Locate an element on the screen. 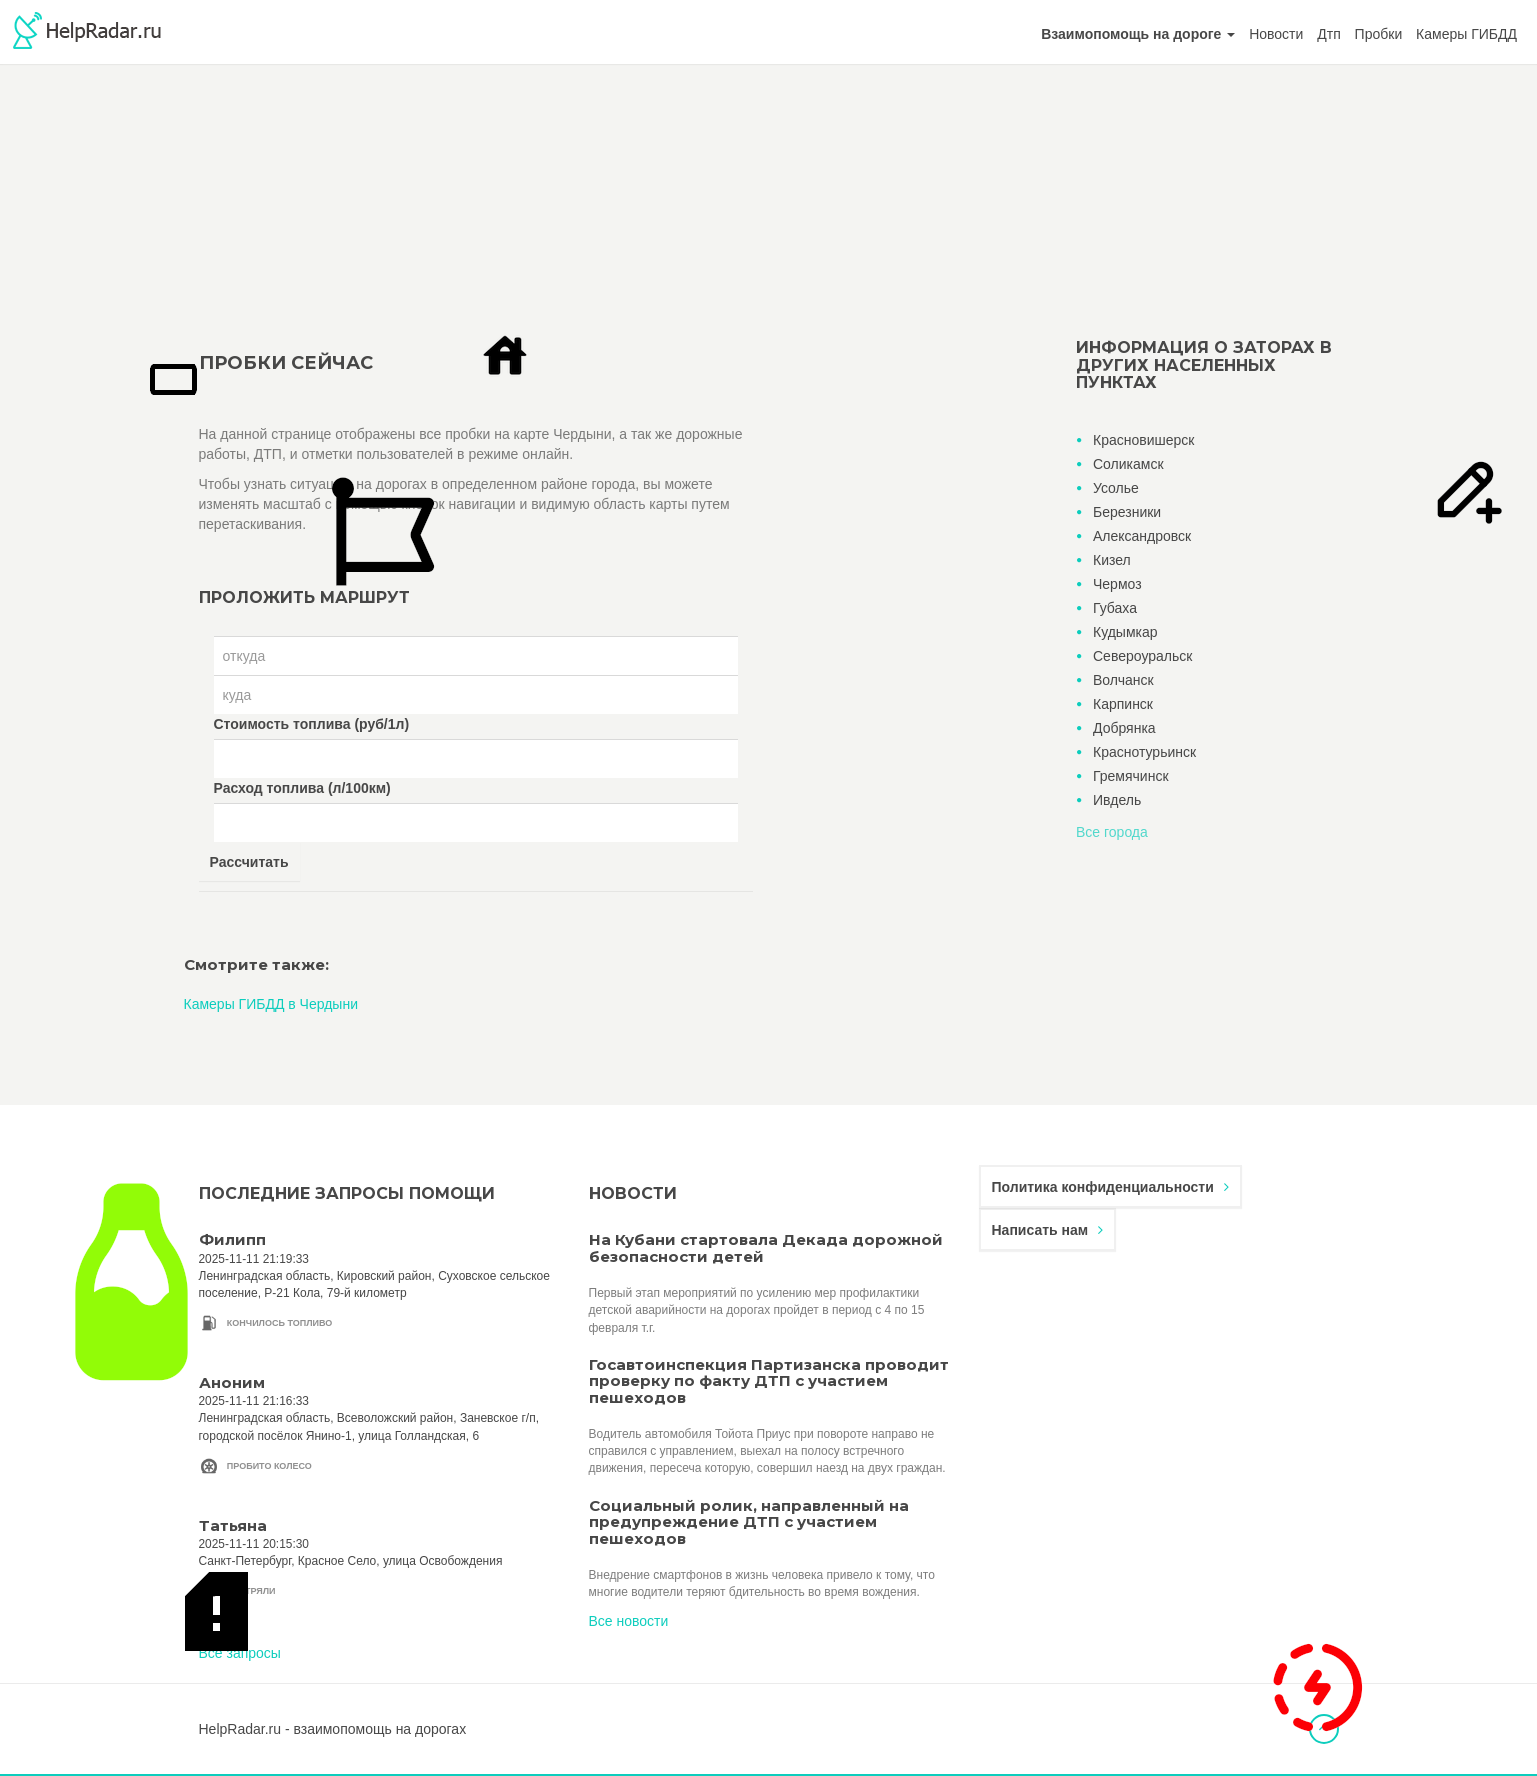  sd card error or storage issue detected is located at coordinates (216, 1611).